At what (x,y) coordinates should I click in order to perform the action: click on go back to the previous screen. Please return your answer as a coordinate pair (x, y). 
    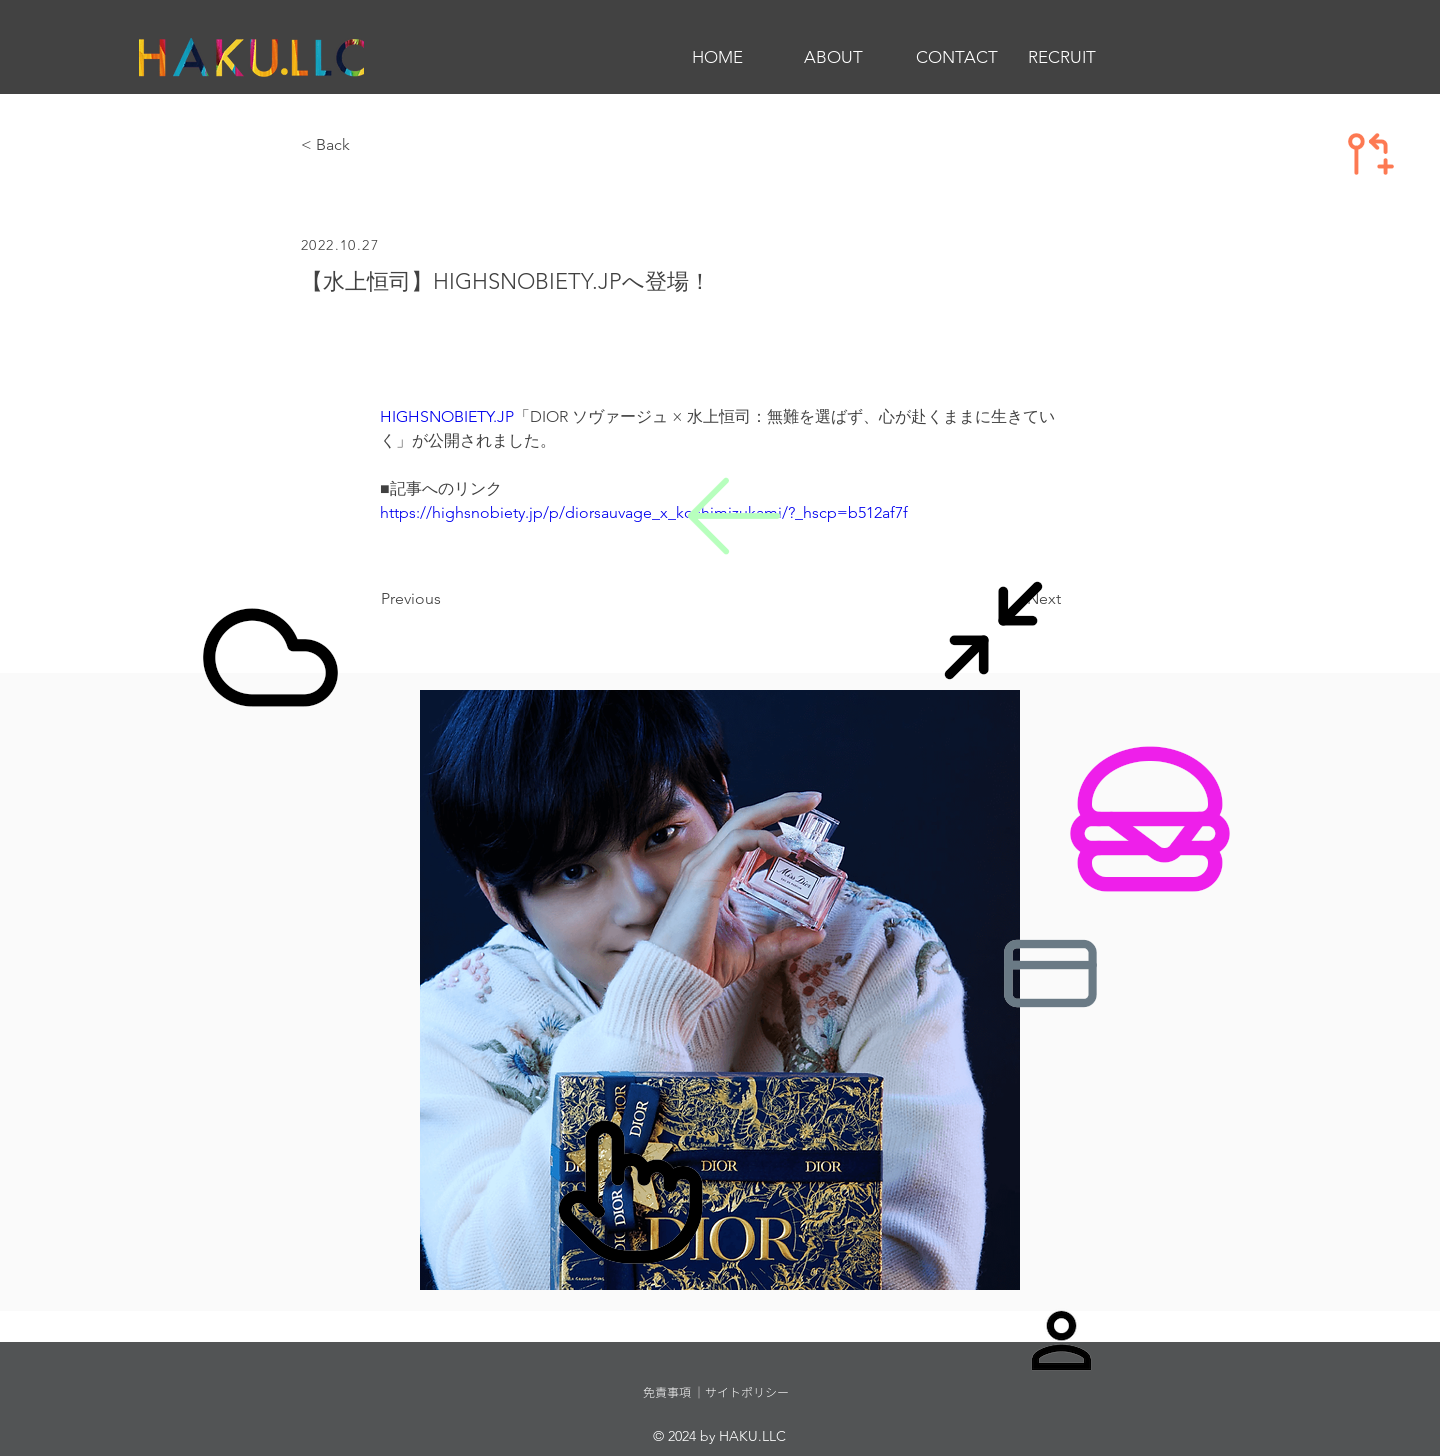
    Looking at the image, I should click on (734, 516).